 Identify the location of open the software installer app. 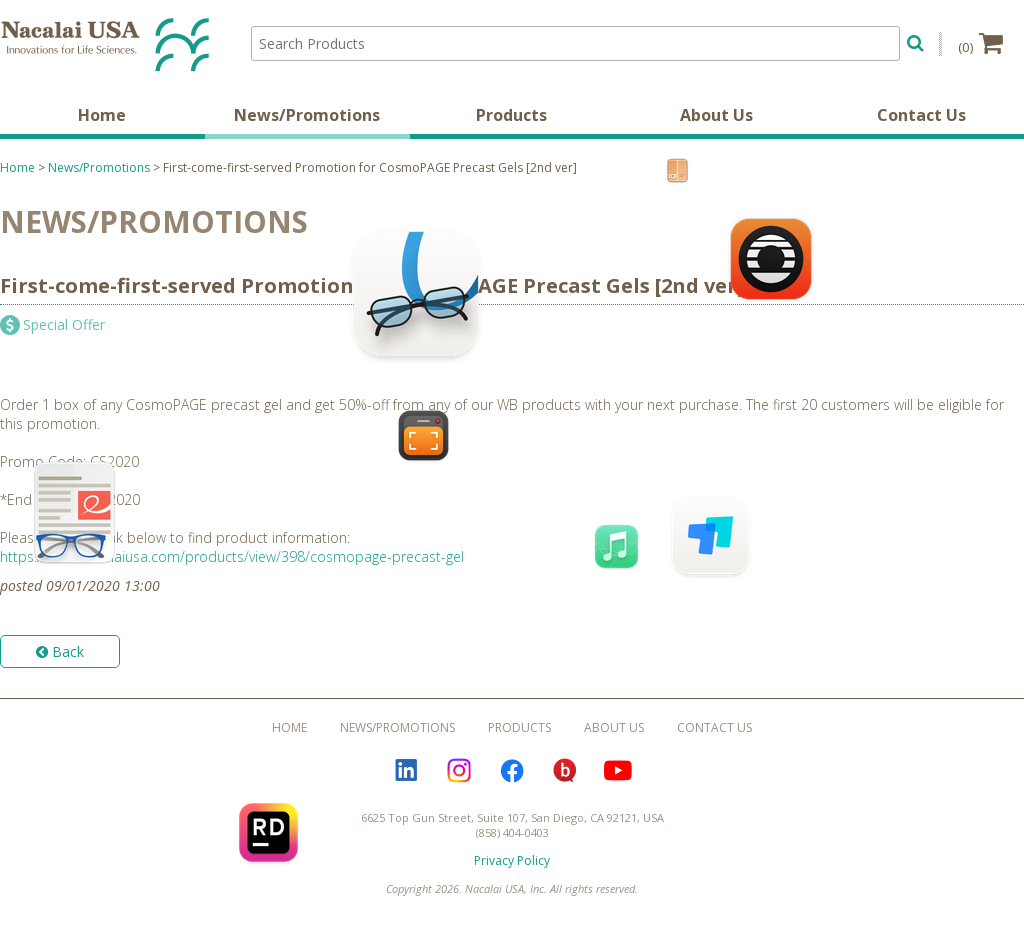
(677, 170).